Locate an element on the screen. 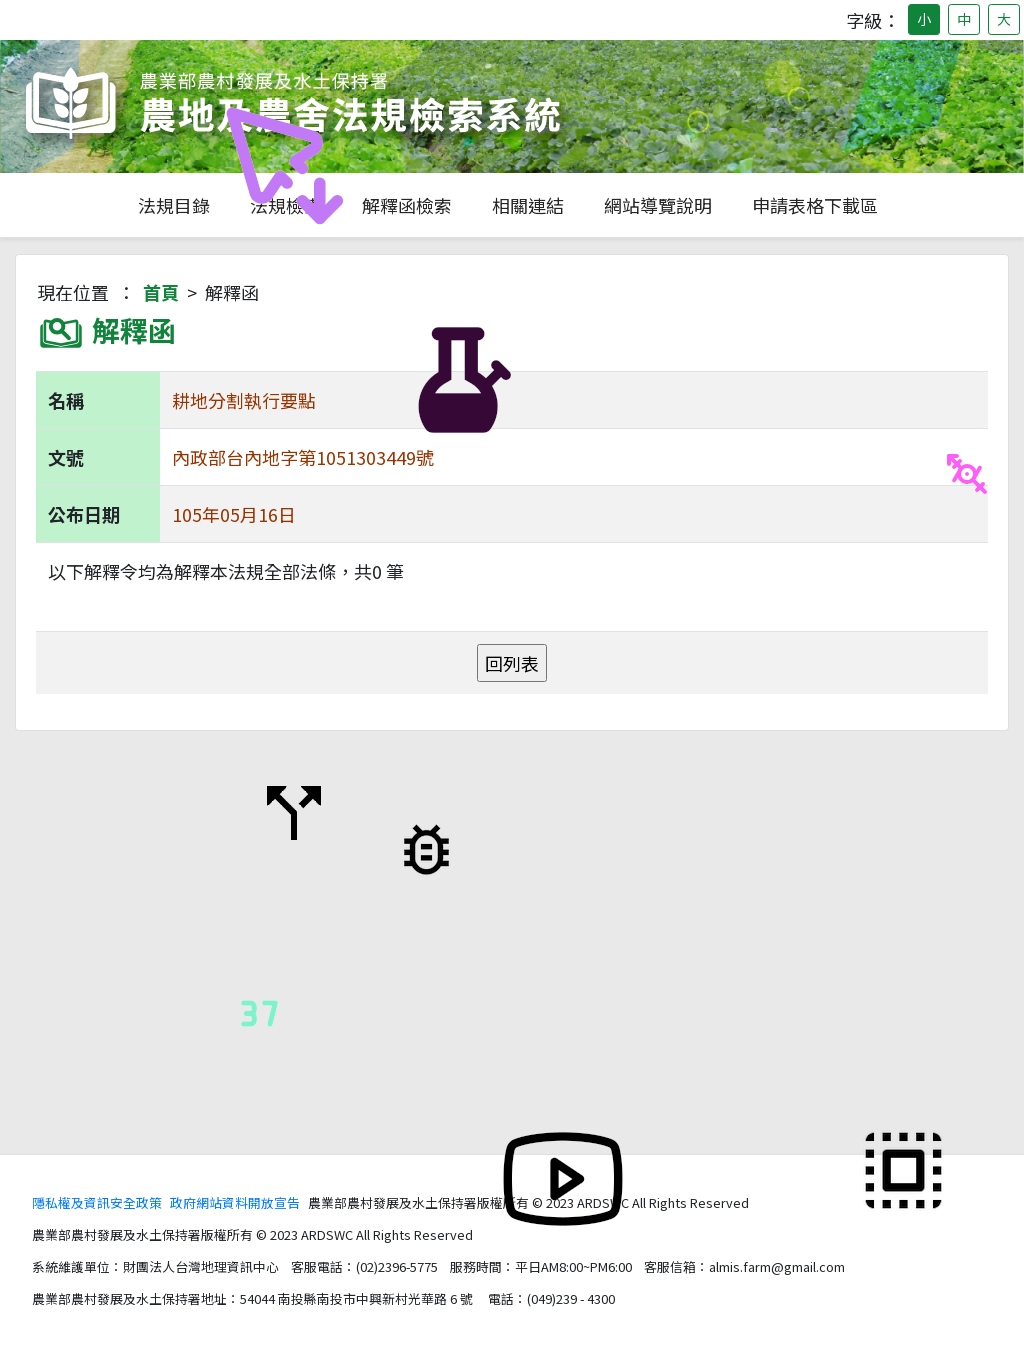  split or fork a call to multiple lines is located at coordinates (294, 813).